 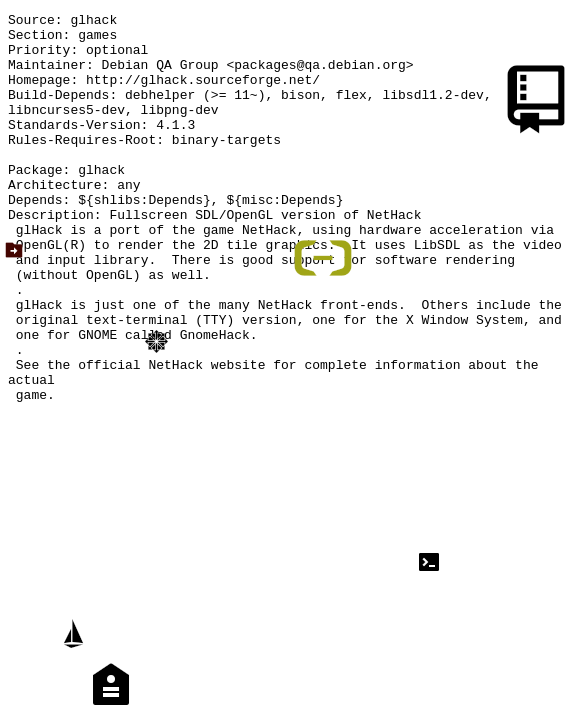 What do you see at coordinates (111, 685) in the screenshot?
I see `view product pricing or deals` at bounding box center [111, 685].